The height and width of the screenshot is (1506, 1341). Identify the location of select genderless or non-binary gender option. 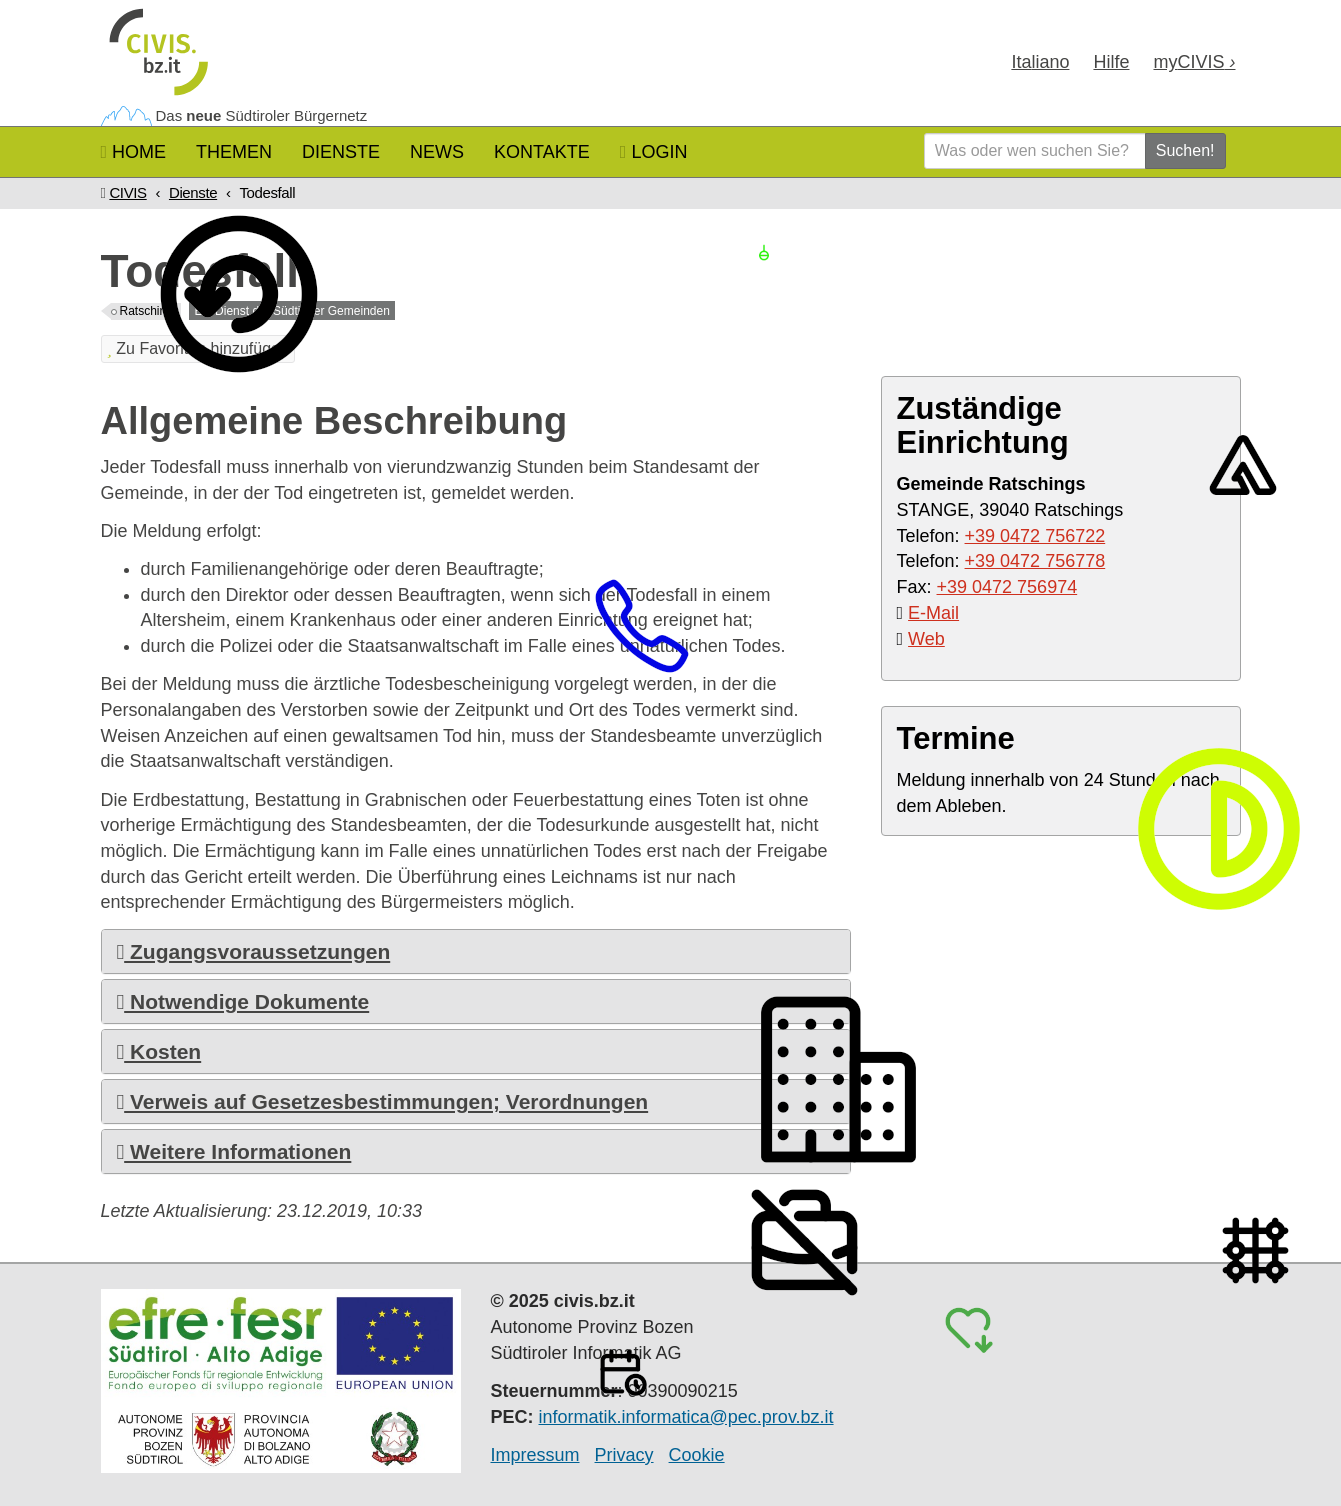
(764, 253).